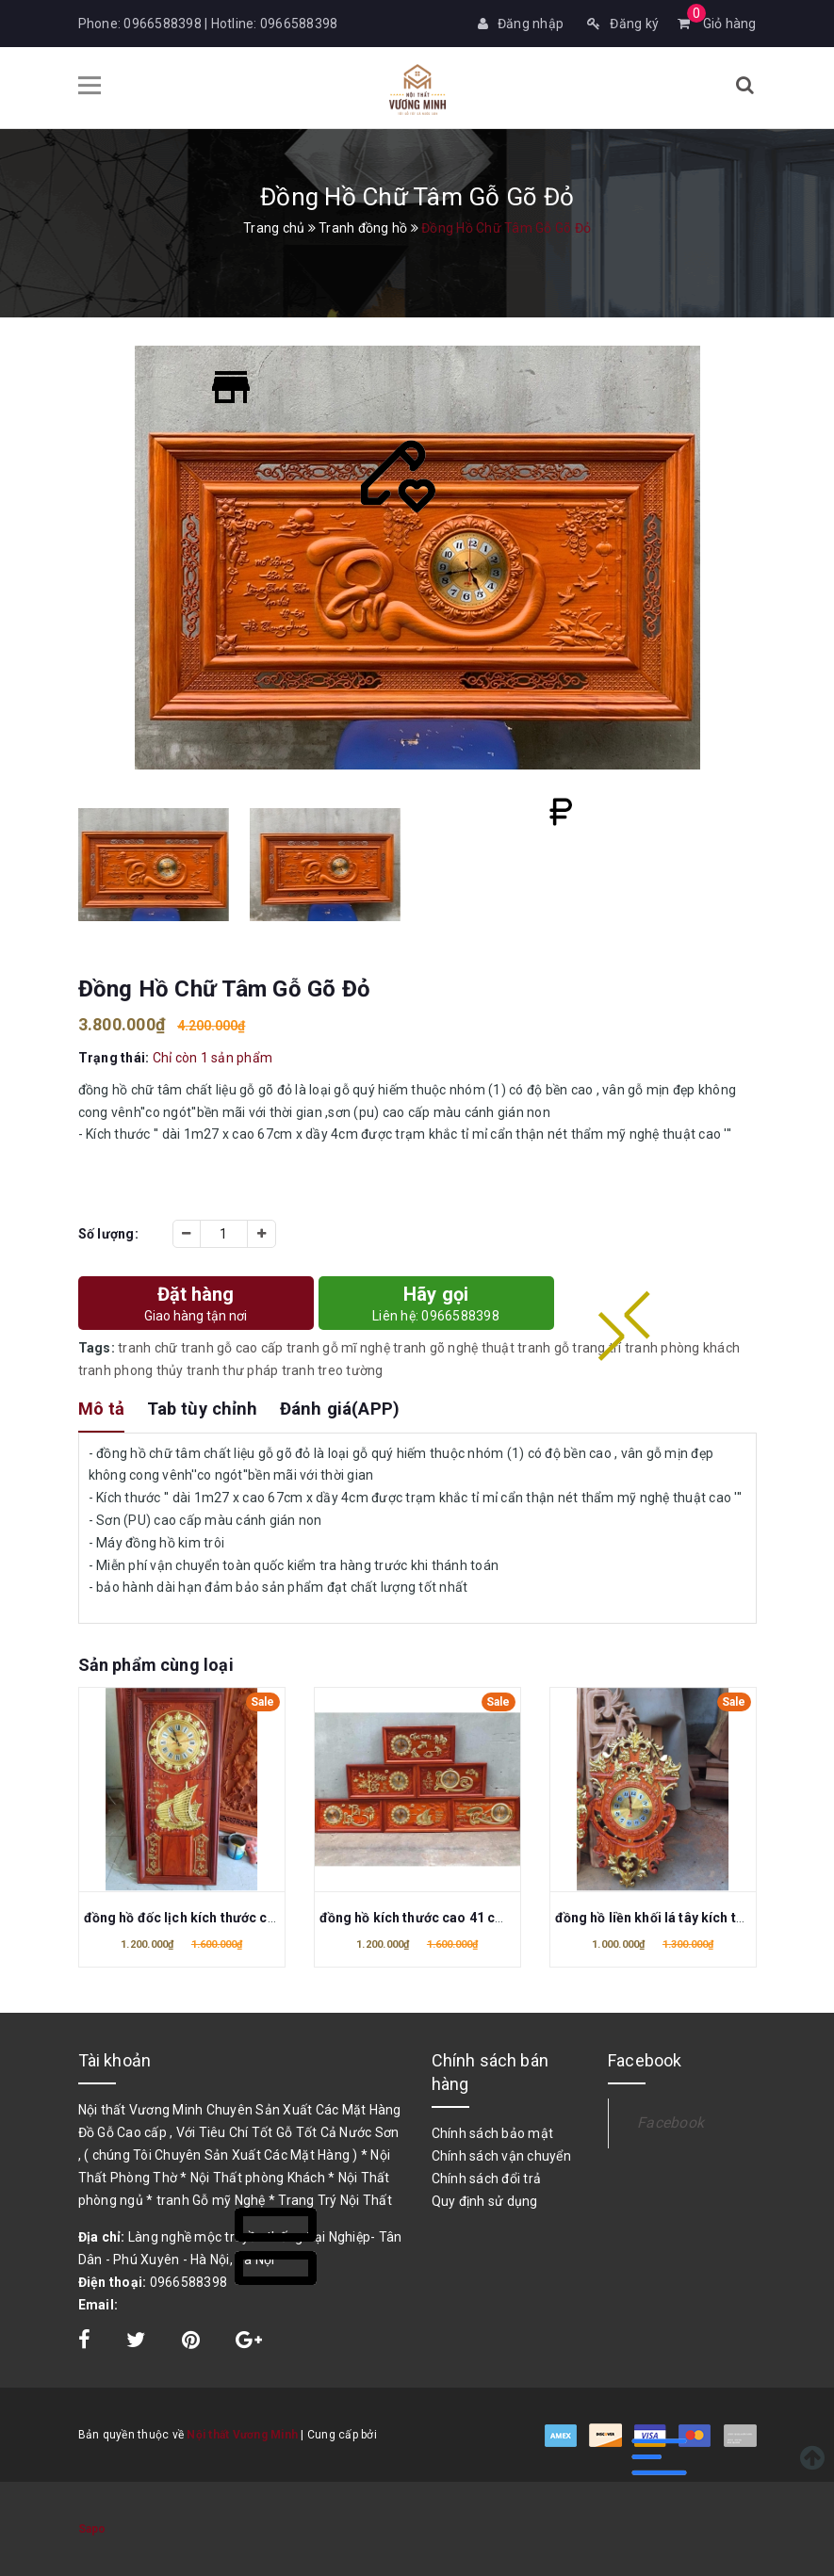 This screenshot has height=2576, width=834. Describe the element at coordinates (231, 387) in the screenshot. I see `browse or open the store` at that location.